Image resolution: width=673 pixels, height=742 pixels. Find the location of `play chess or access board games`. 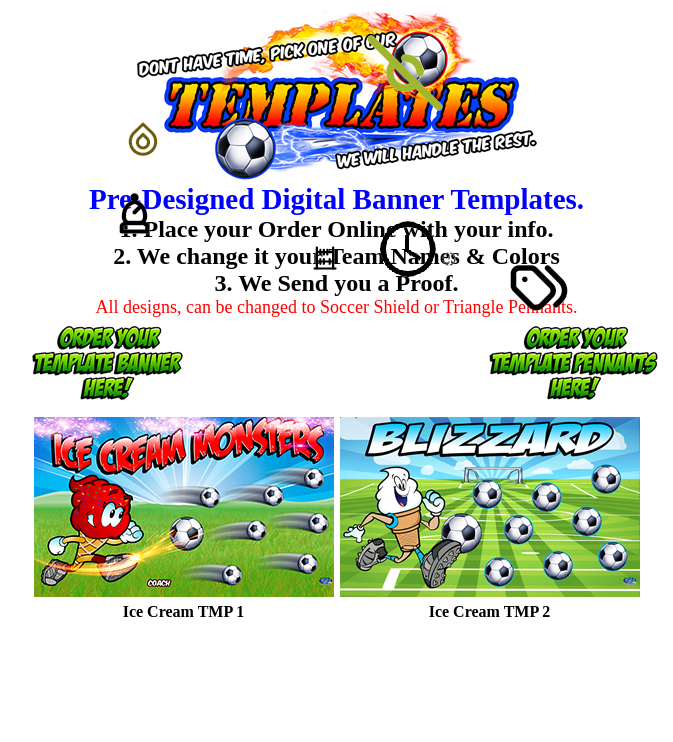

play chess or access board games is located at coordinates (134, 214).